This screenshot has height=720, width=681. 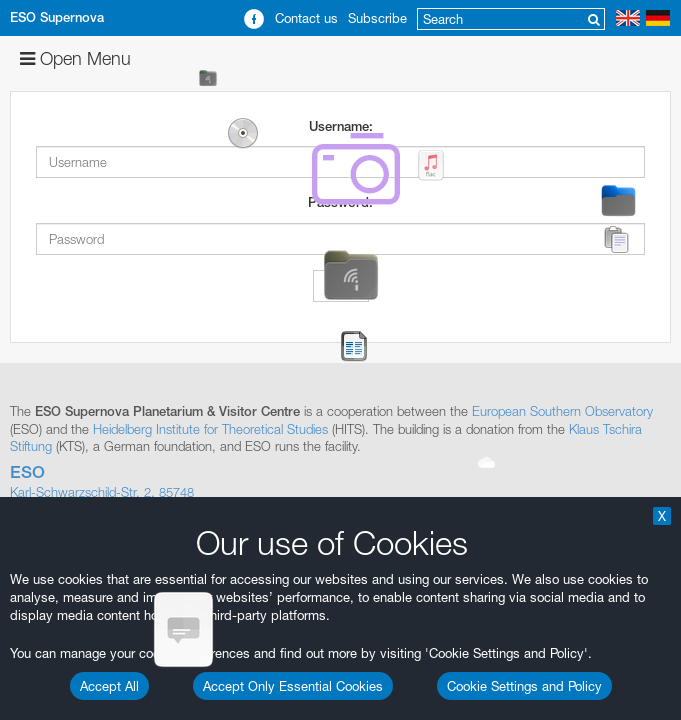 What do you see at coordinates (354, 346) in the screenshot?
I see `libreoffice master document file type` at bounding box center [354, 346].